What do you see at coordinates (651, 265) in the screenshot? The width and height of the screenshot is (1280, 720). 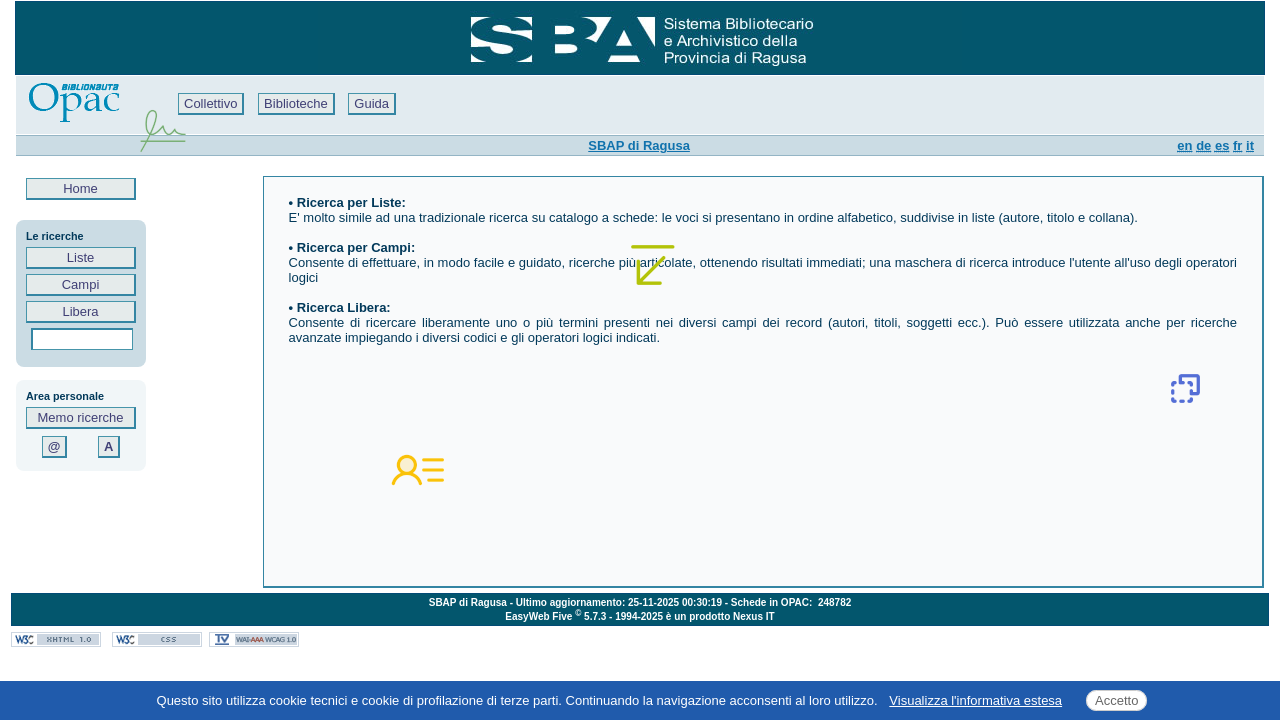 I see `move content to bottom-left corner` at bounding box center [651, 265].